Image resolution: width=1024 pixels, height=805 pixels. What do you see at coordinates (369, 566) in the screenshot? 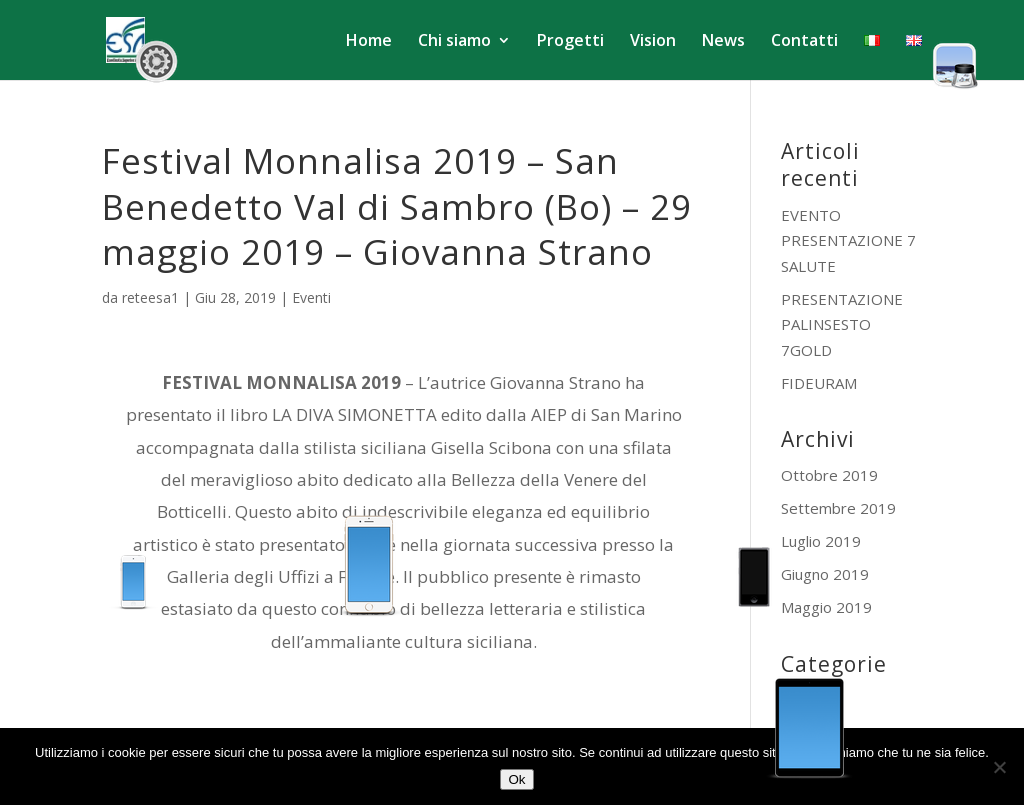
I see `manage connected iPhone device` at bounding box center [369, 566].